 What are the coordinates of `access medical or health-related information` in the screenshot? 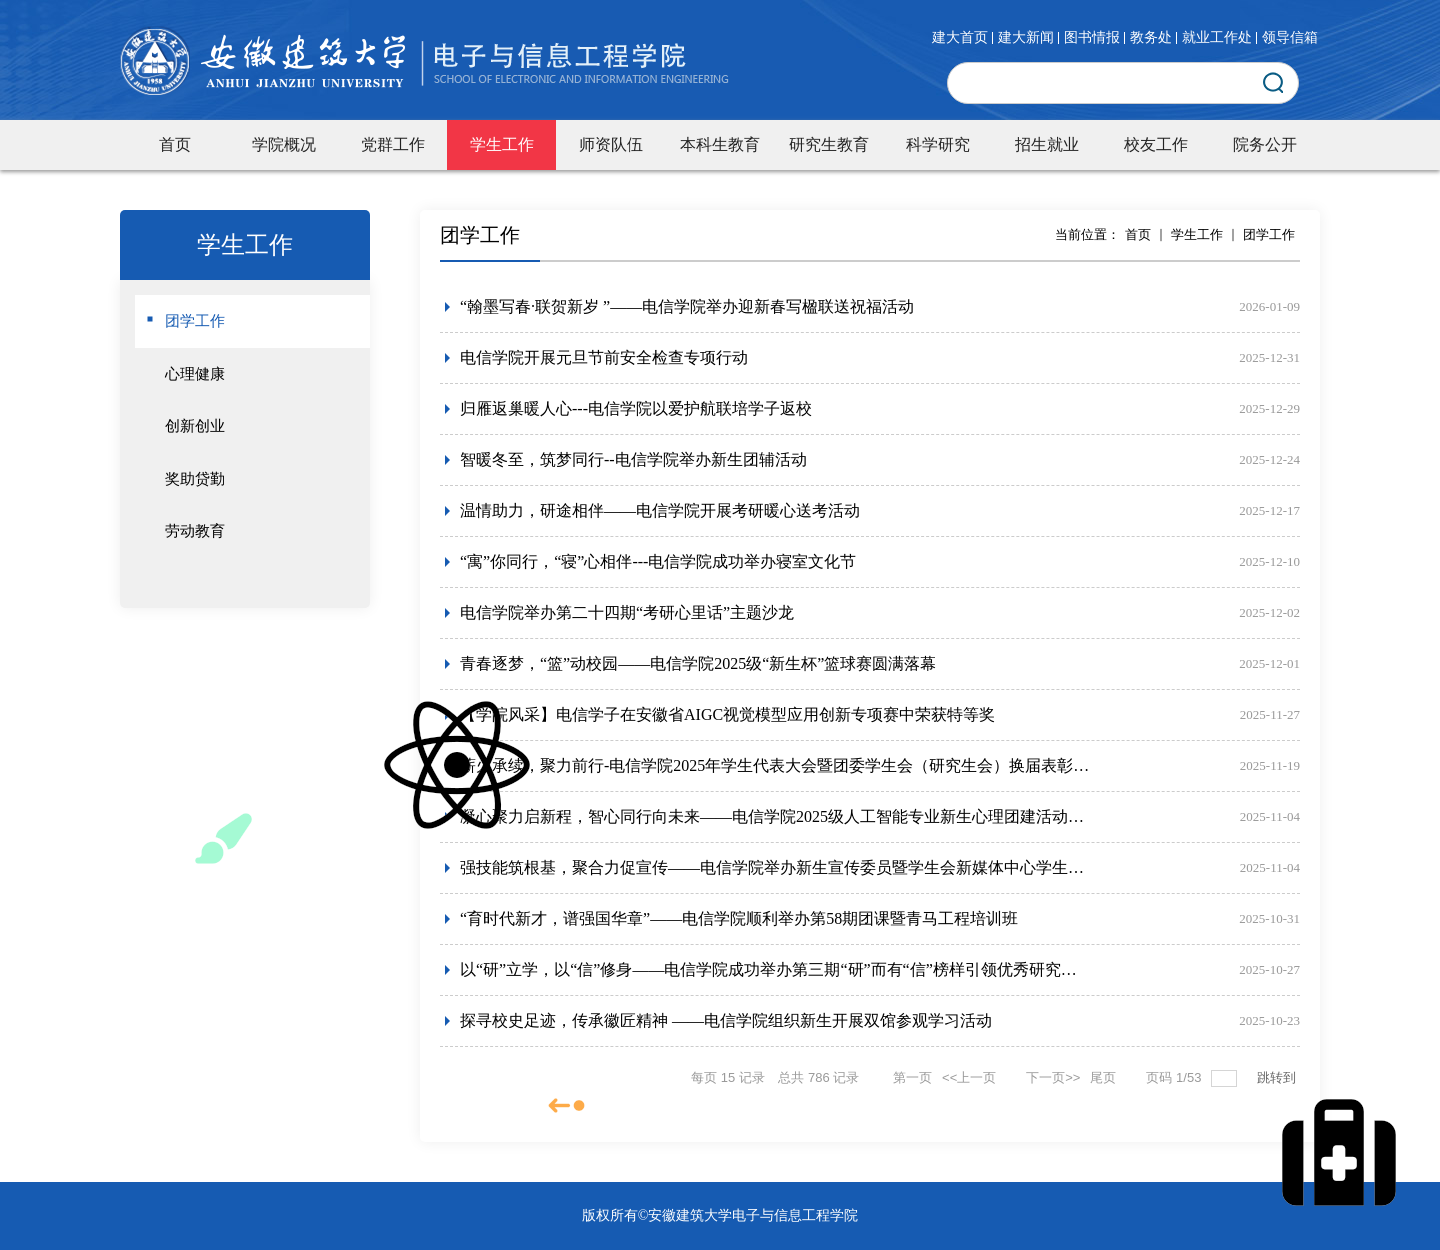 It's located at (1339, 1156).